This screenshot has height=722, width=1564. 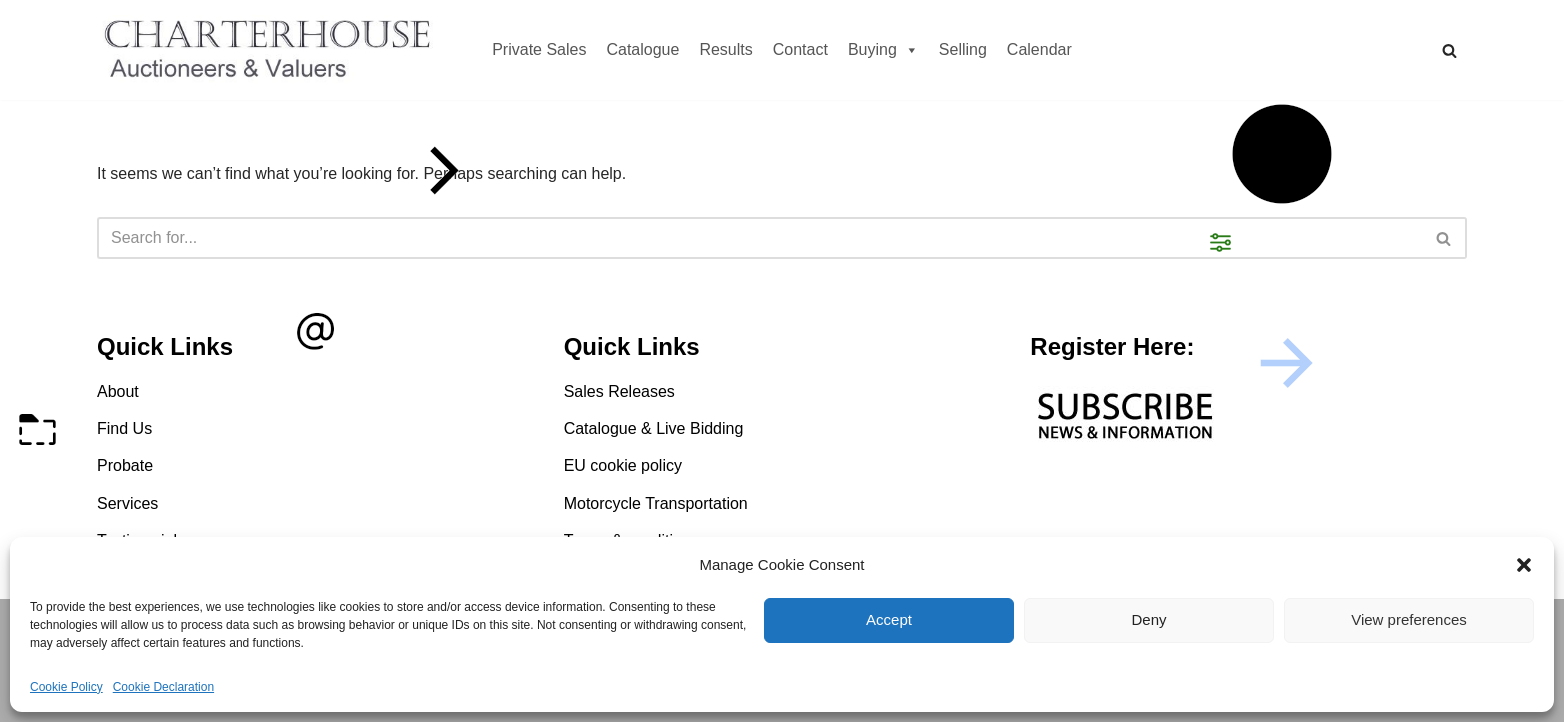 What do you see at coordinates (37, 429) in the screenshot?
I see `create a new folder` at bounding box center [37, 429].